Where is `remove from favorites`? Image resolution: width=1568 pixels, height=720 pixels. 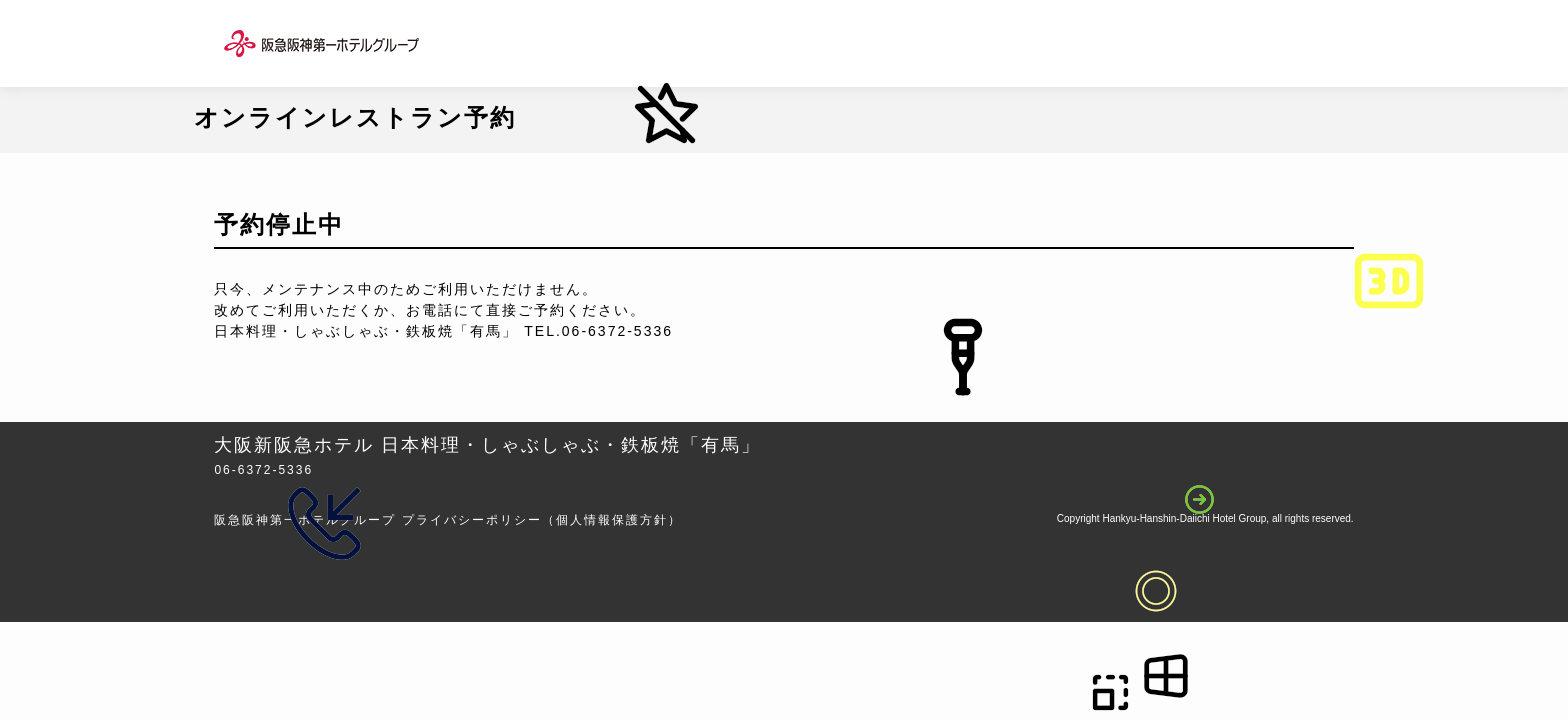
remove from favorites is located at coordinates (666, 114).